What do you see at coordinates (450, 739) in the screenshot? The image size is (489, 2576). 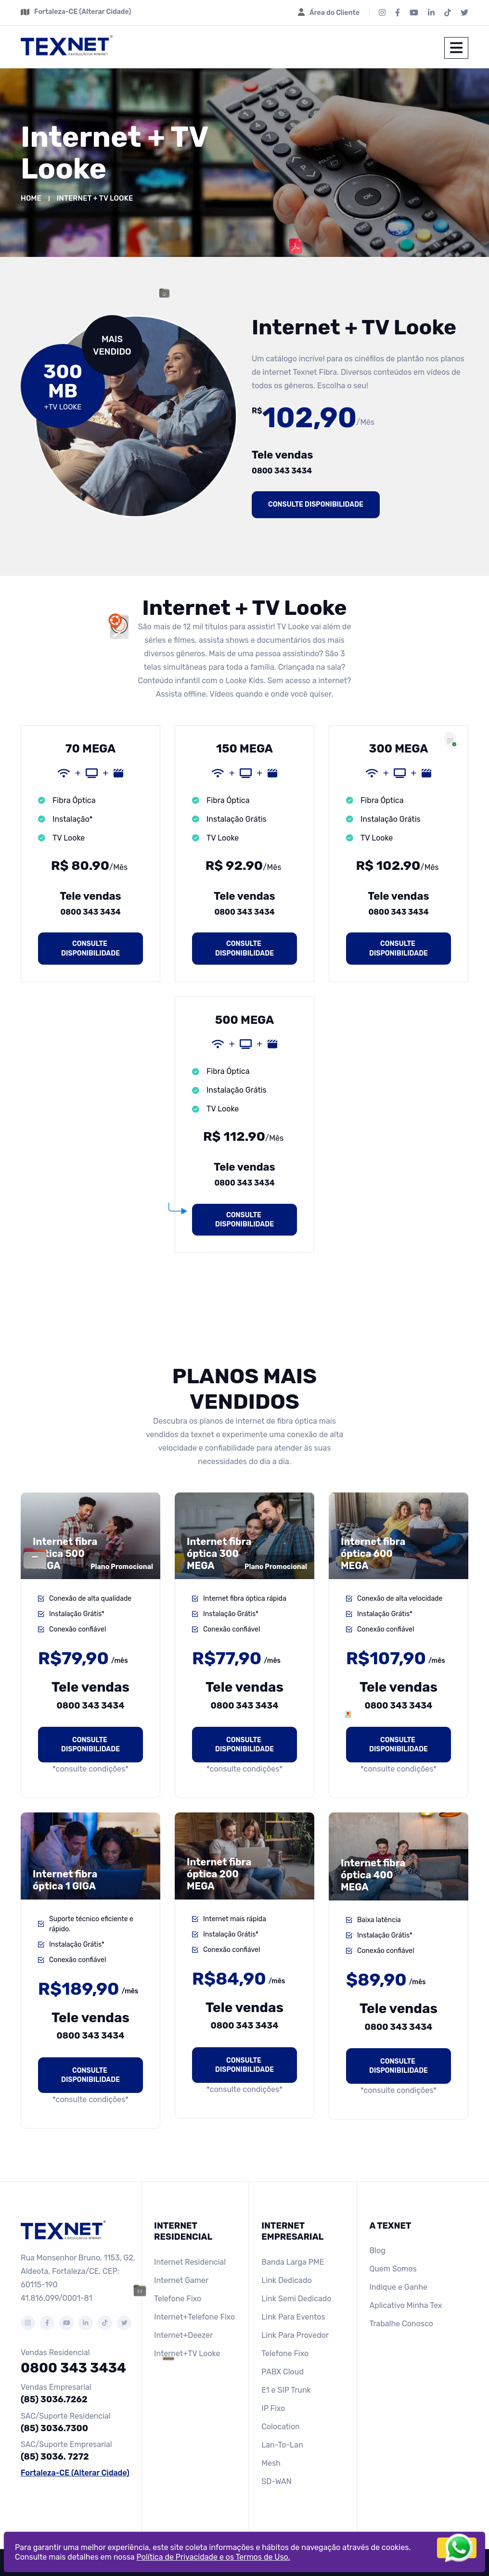 I see `create a new document` at bounding box center [450, 739].